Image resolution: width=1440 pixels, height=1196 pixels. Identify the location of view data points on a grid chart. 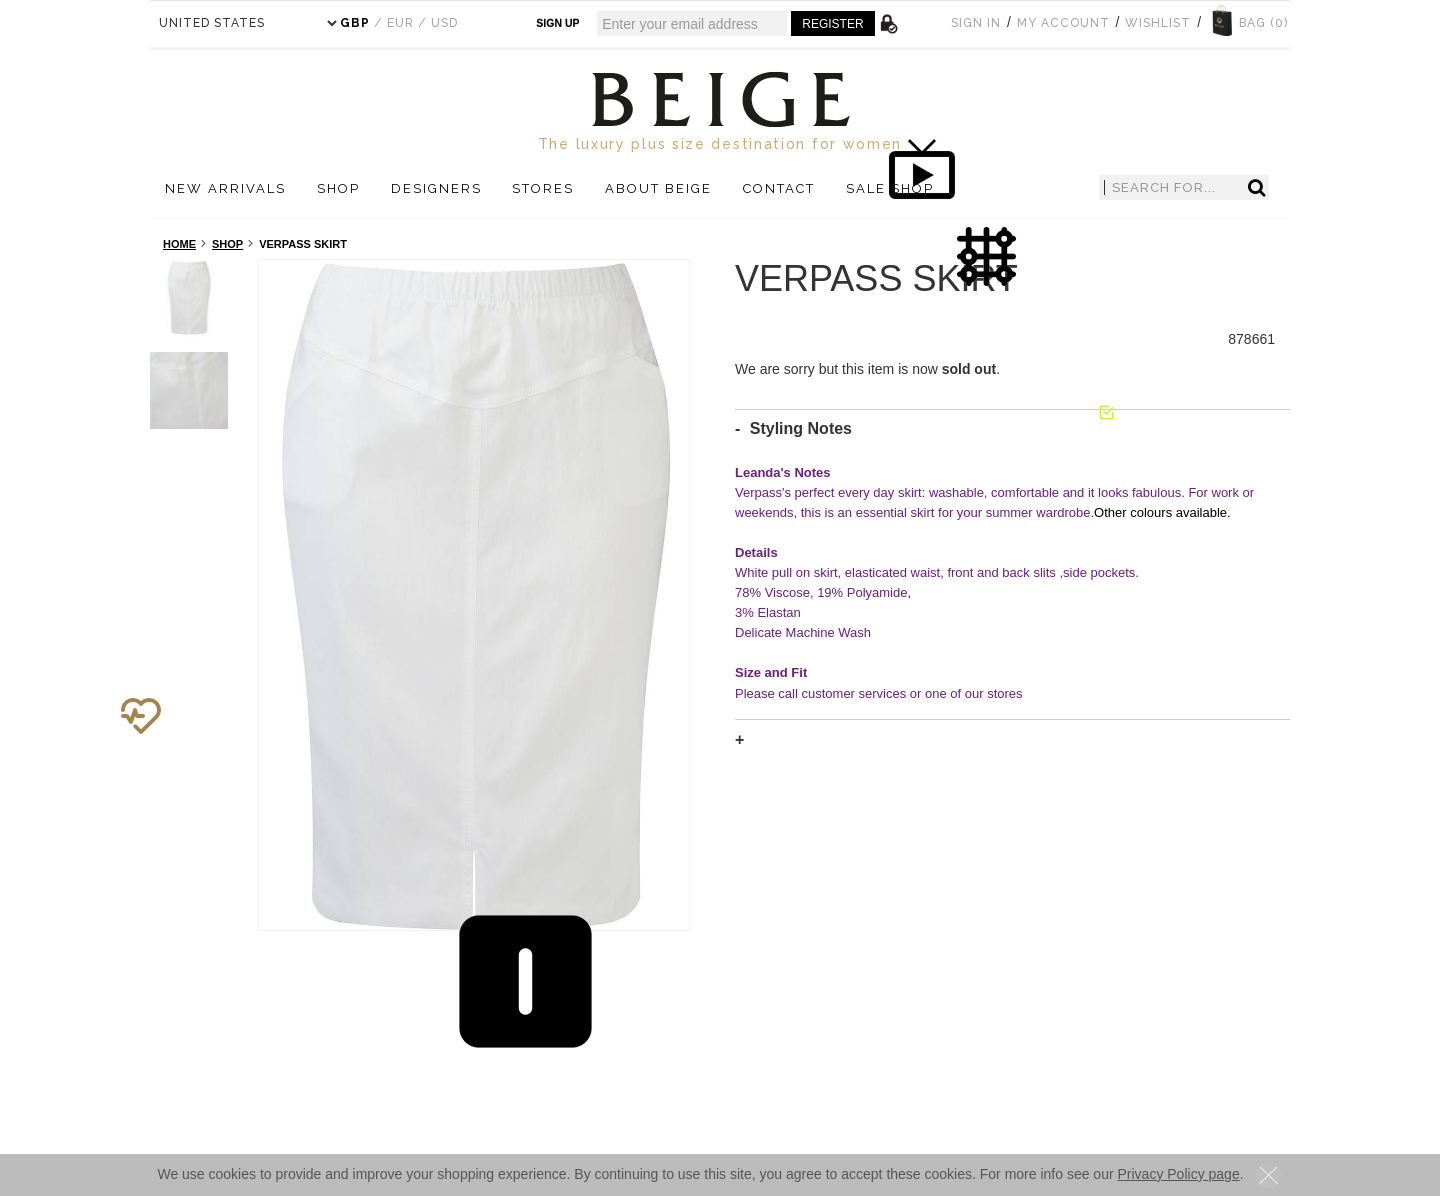
(986, 256).